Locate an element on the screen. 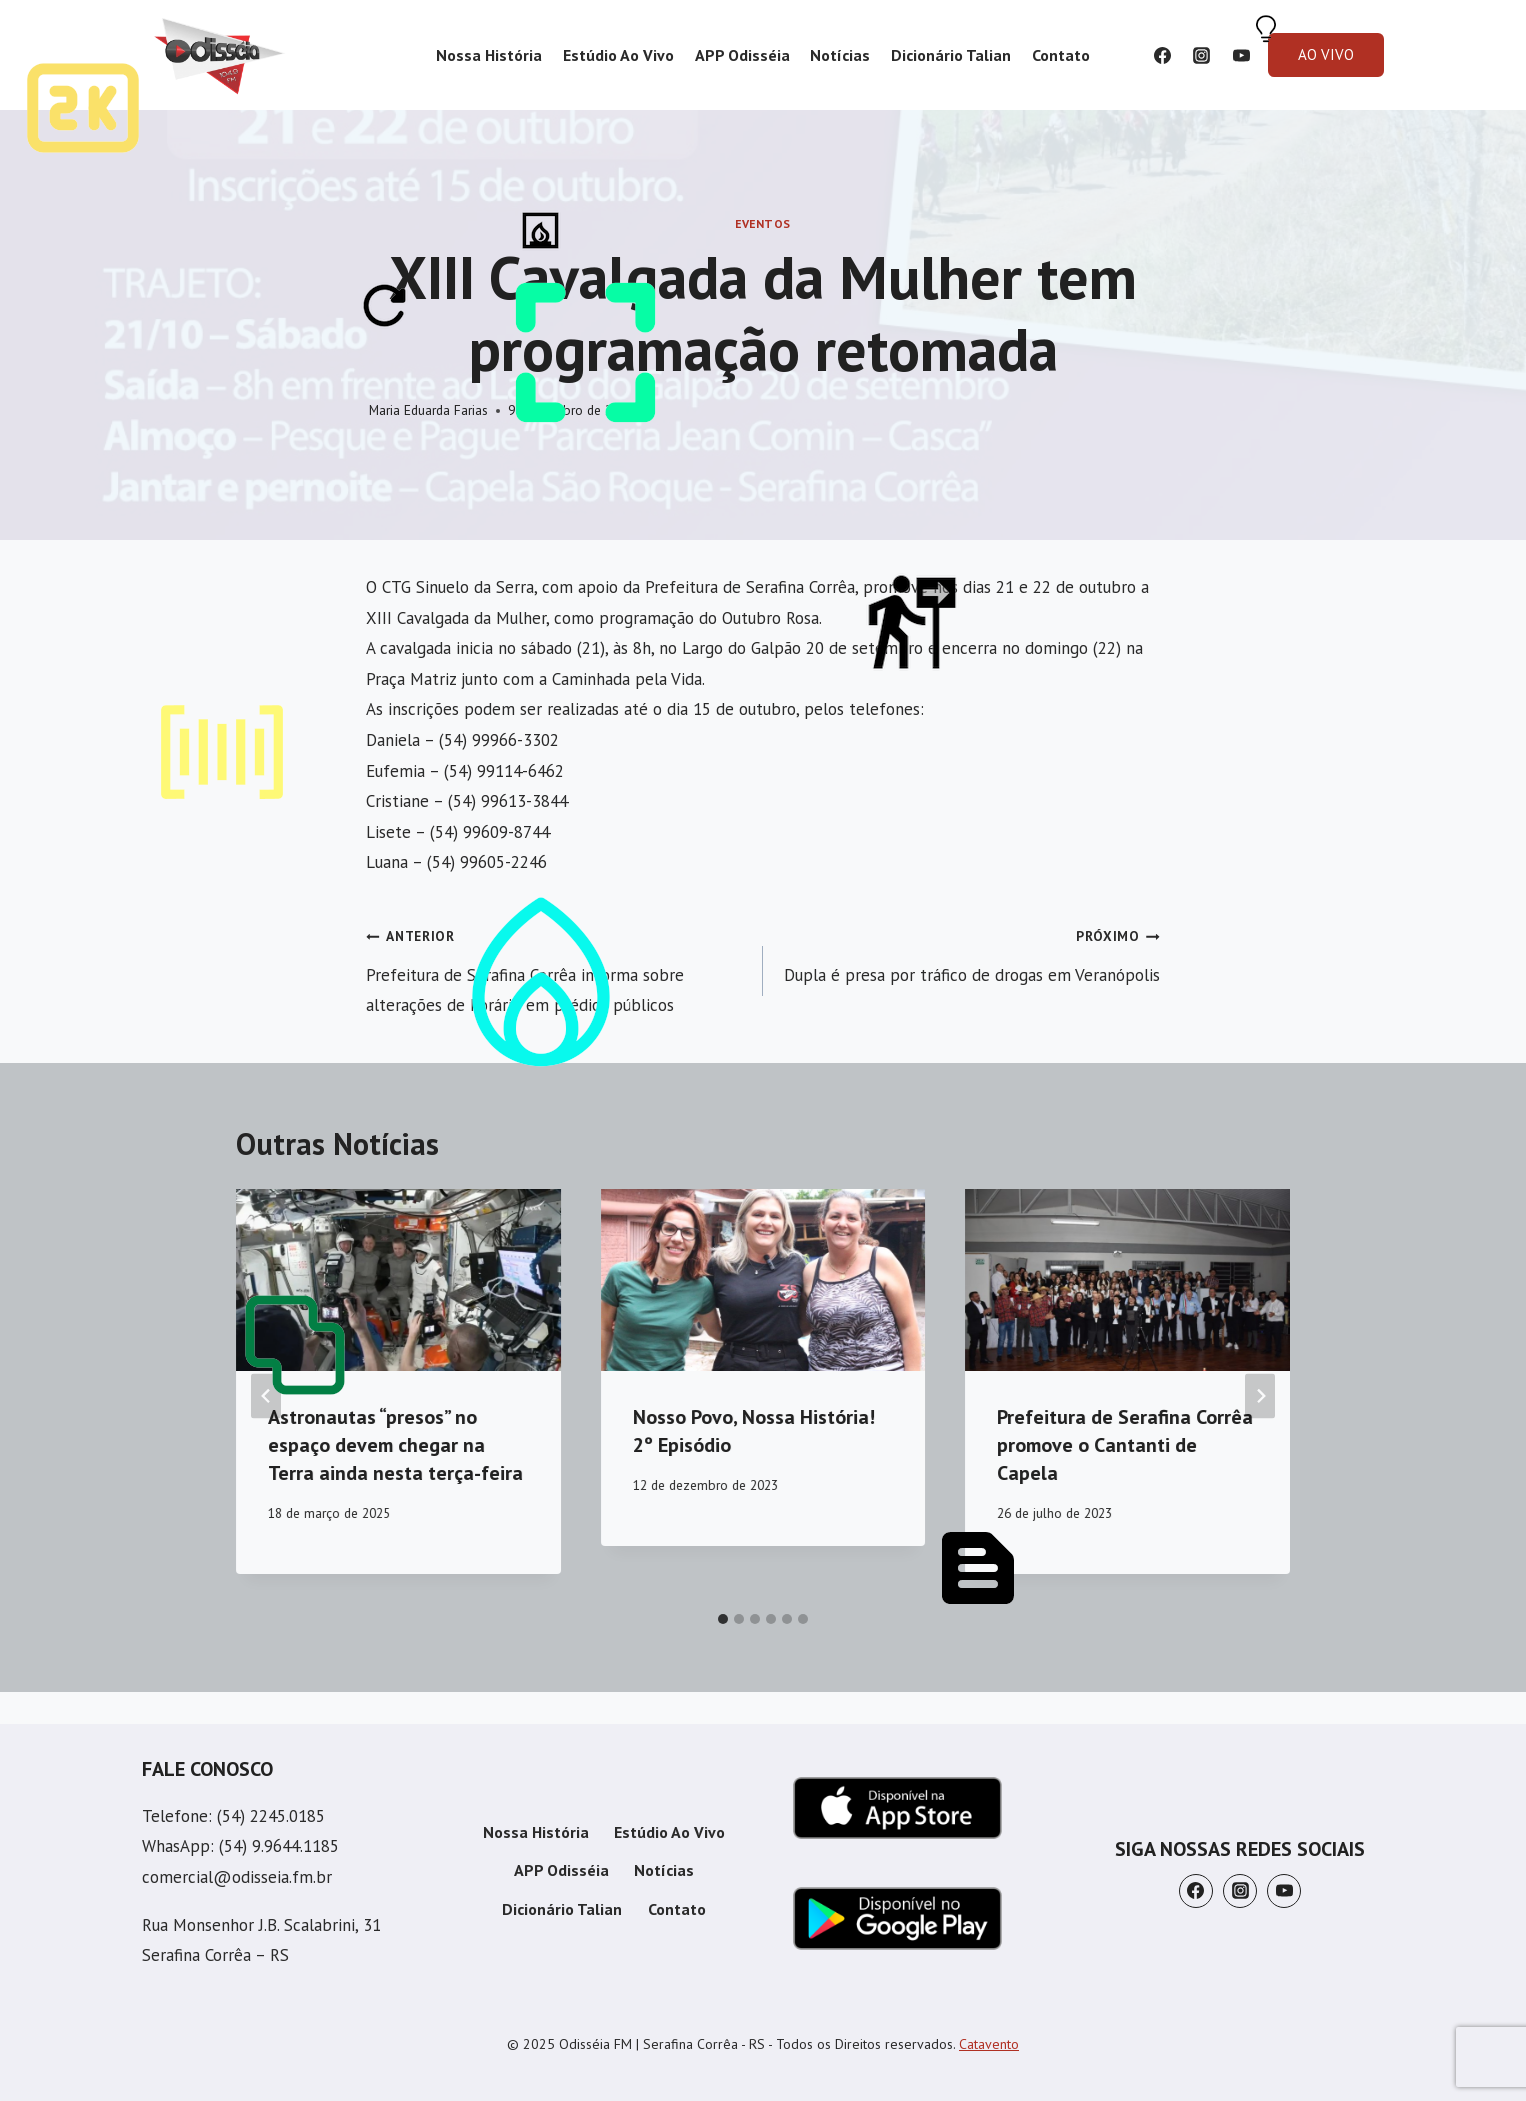 The height and width of the screenshot is (2101, 1526). merge or combine selected items is located at coordinates (295, 1345).